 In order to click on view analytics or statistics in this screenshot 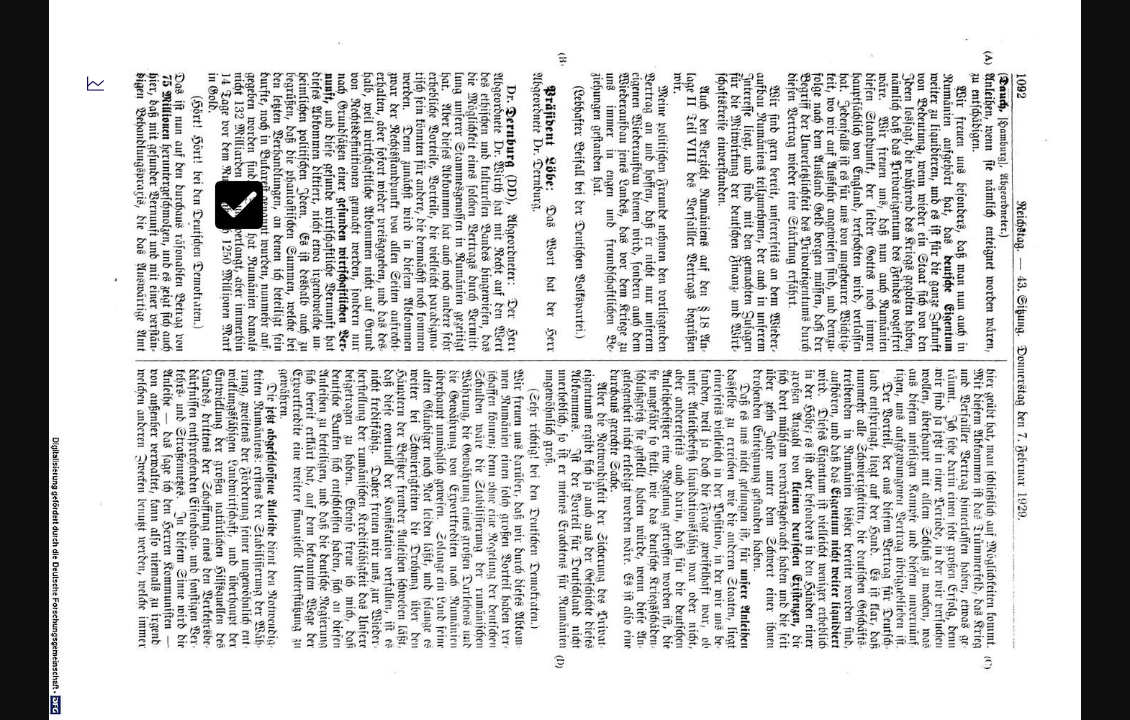, I will do `click(95, 83)`.